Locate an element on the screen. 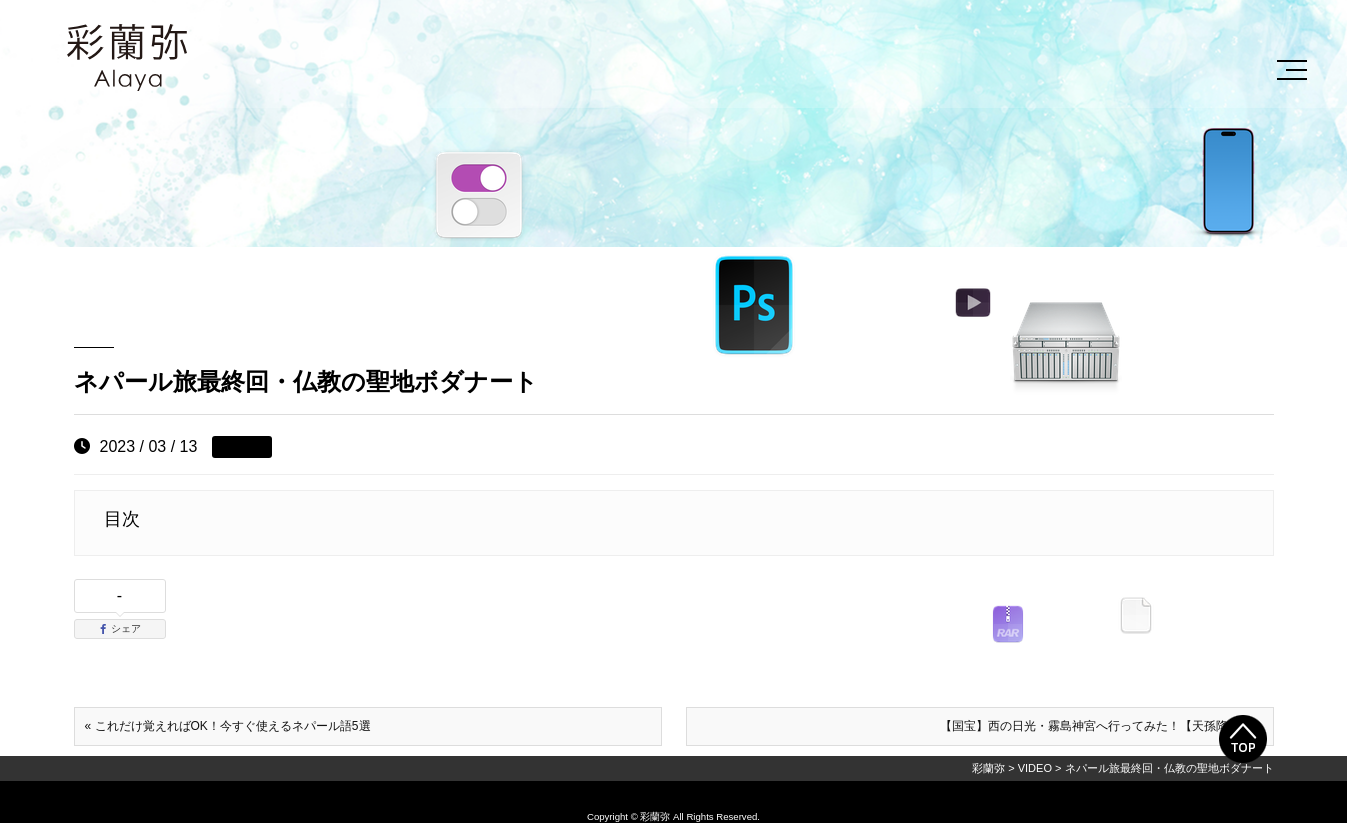  xserve g4 server hardware device is located at coordinates (1066, 339).